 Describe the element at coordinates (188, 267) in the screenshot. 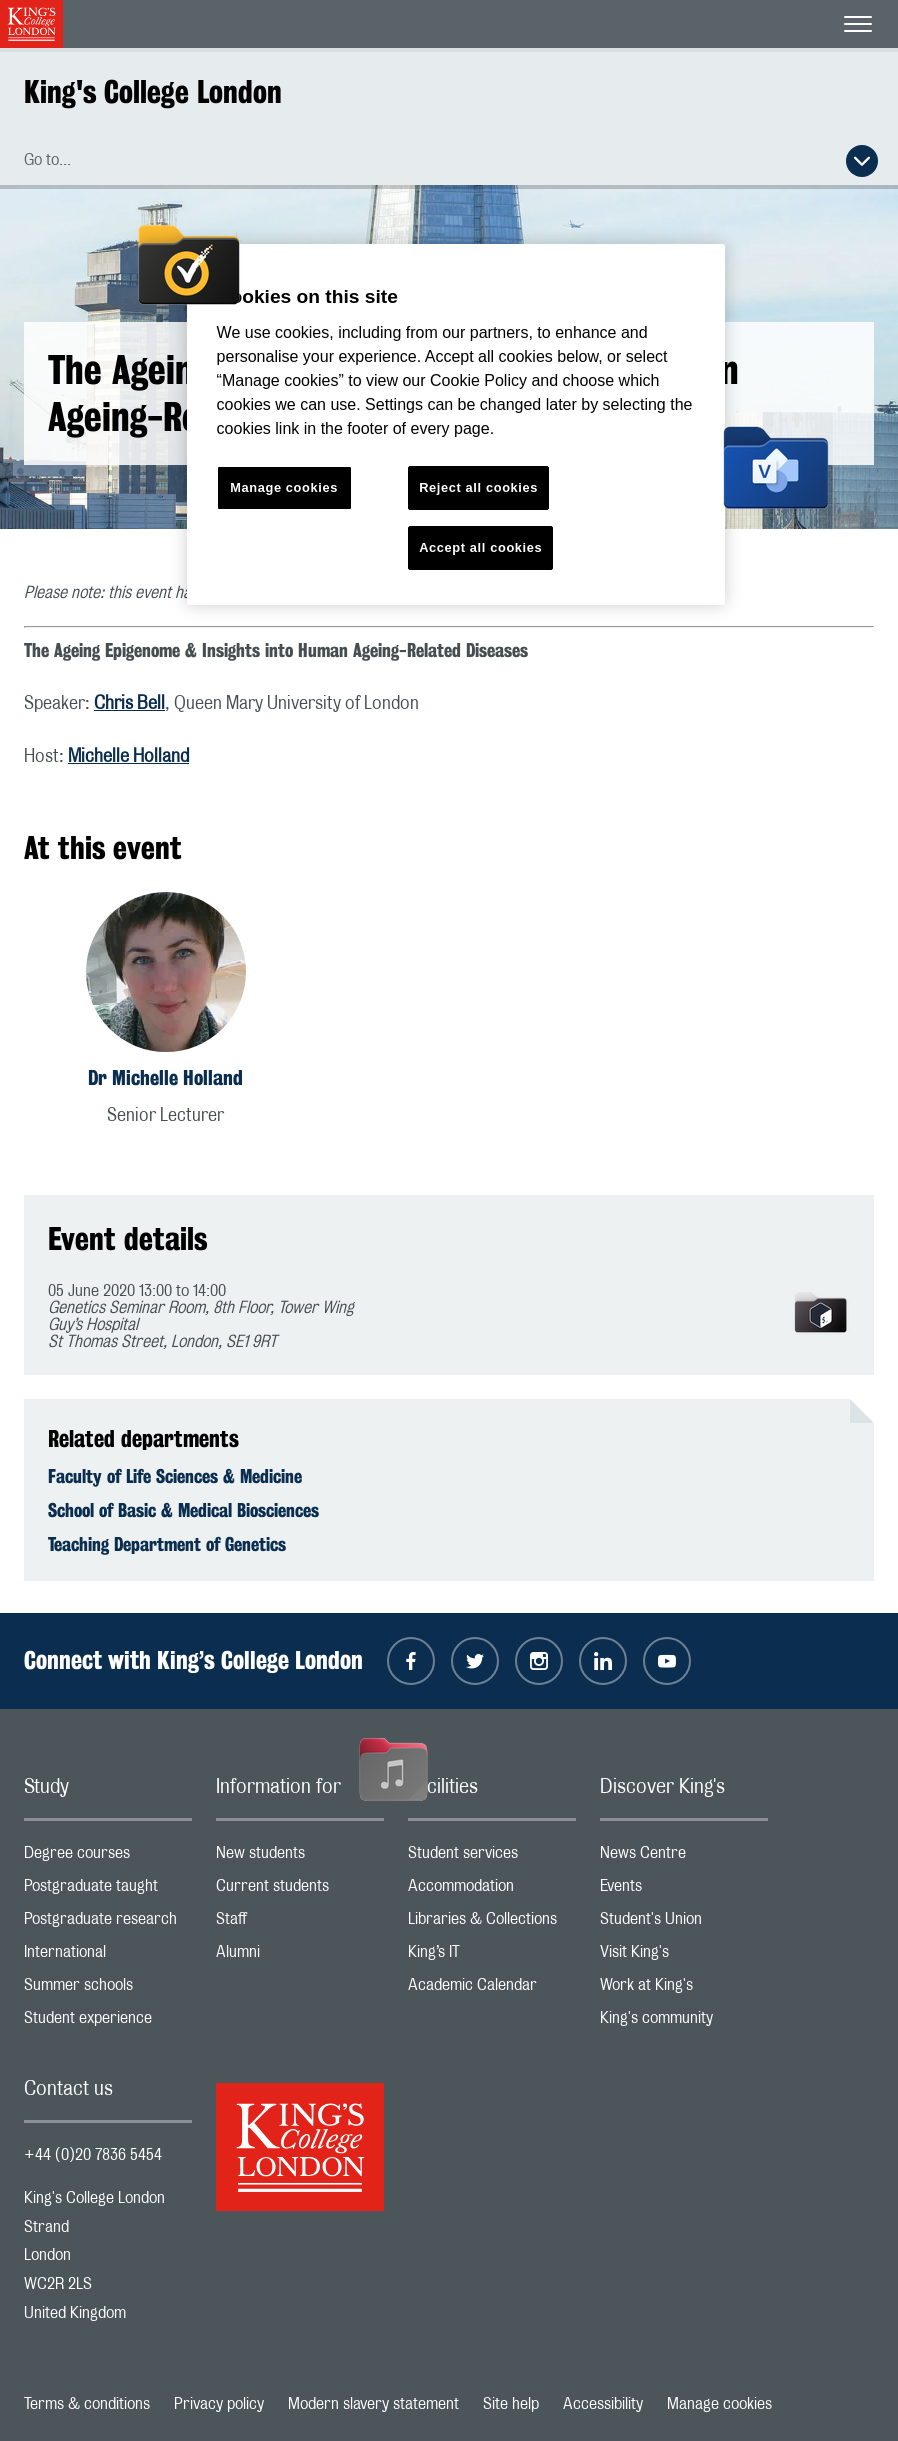

I see `open norton antivirus files folder` at that location.